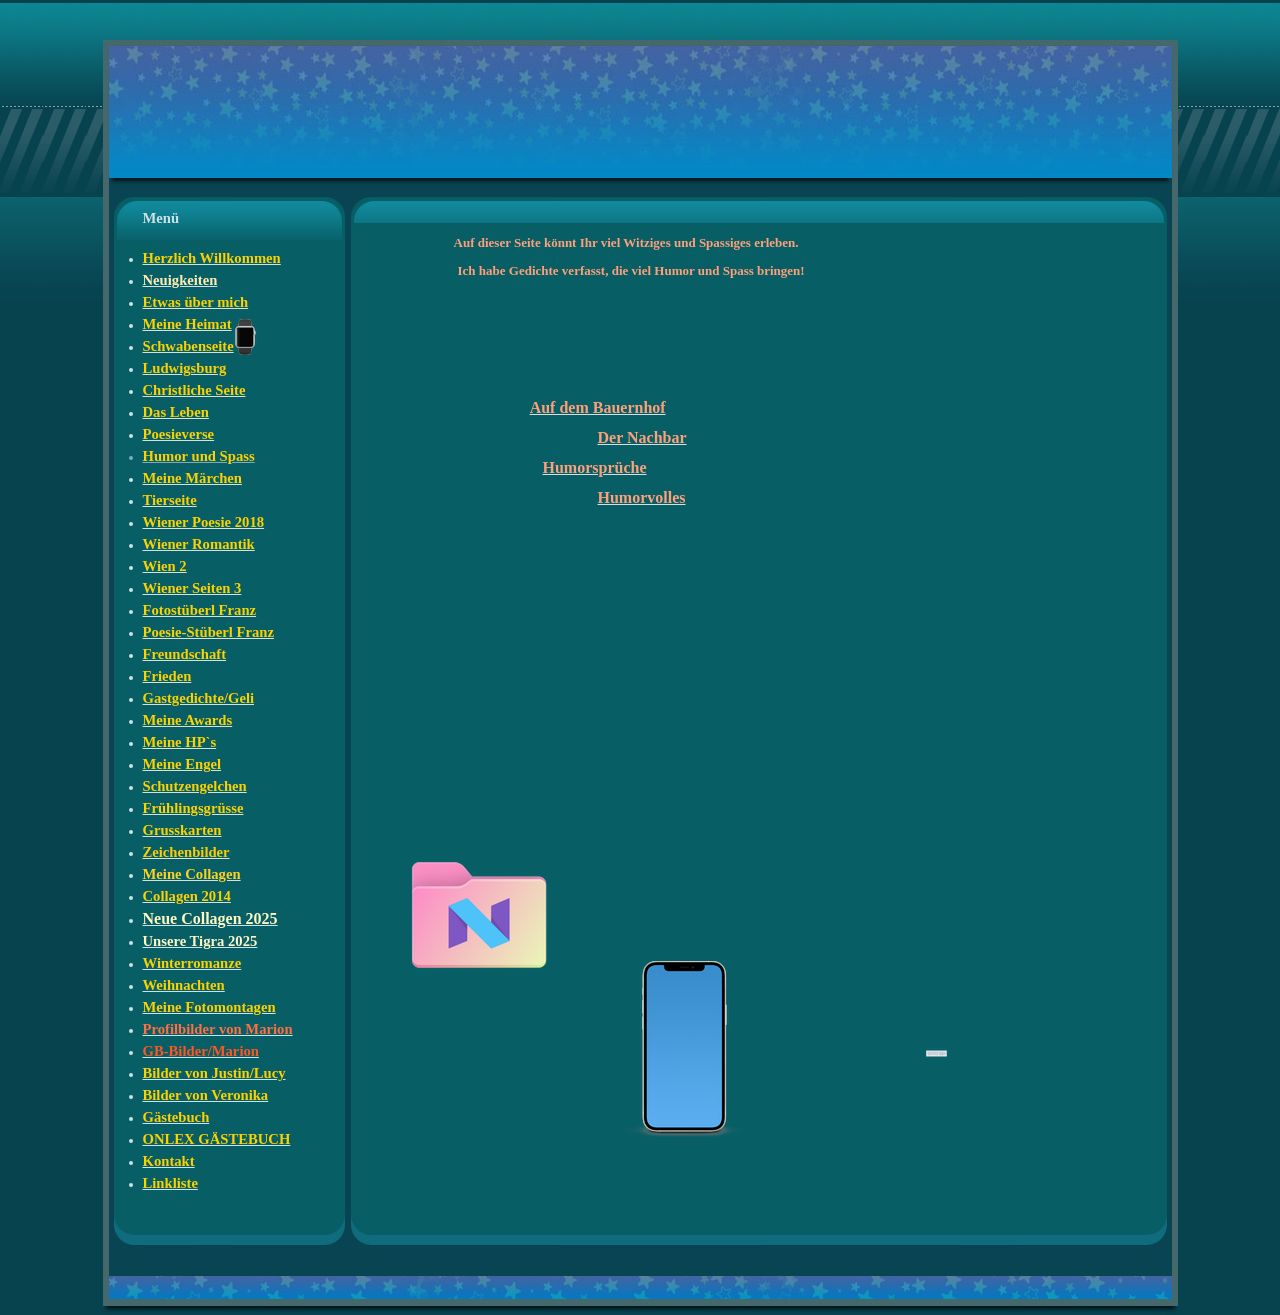 The width and height of the screenshot is (1280, 1315). Describe the element at coordinates (684, 1049) in the screenshot. I see `iPhone 12 device icon` at that location.